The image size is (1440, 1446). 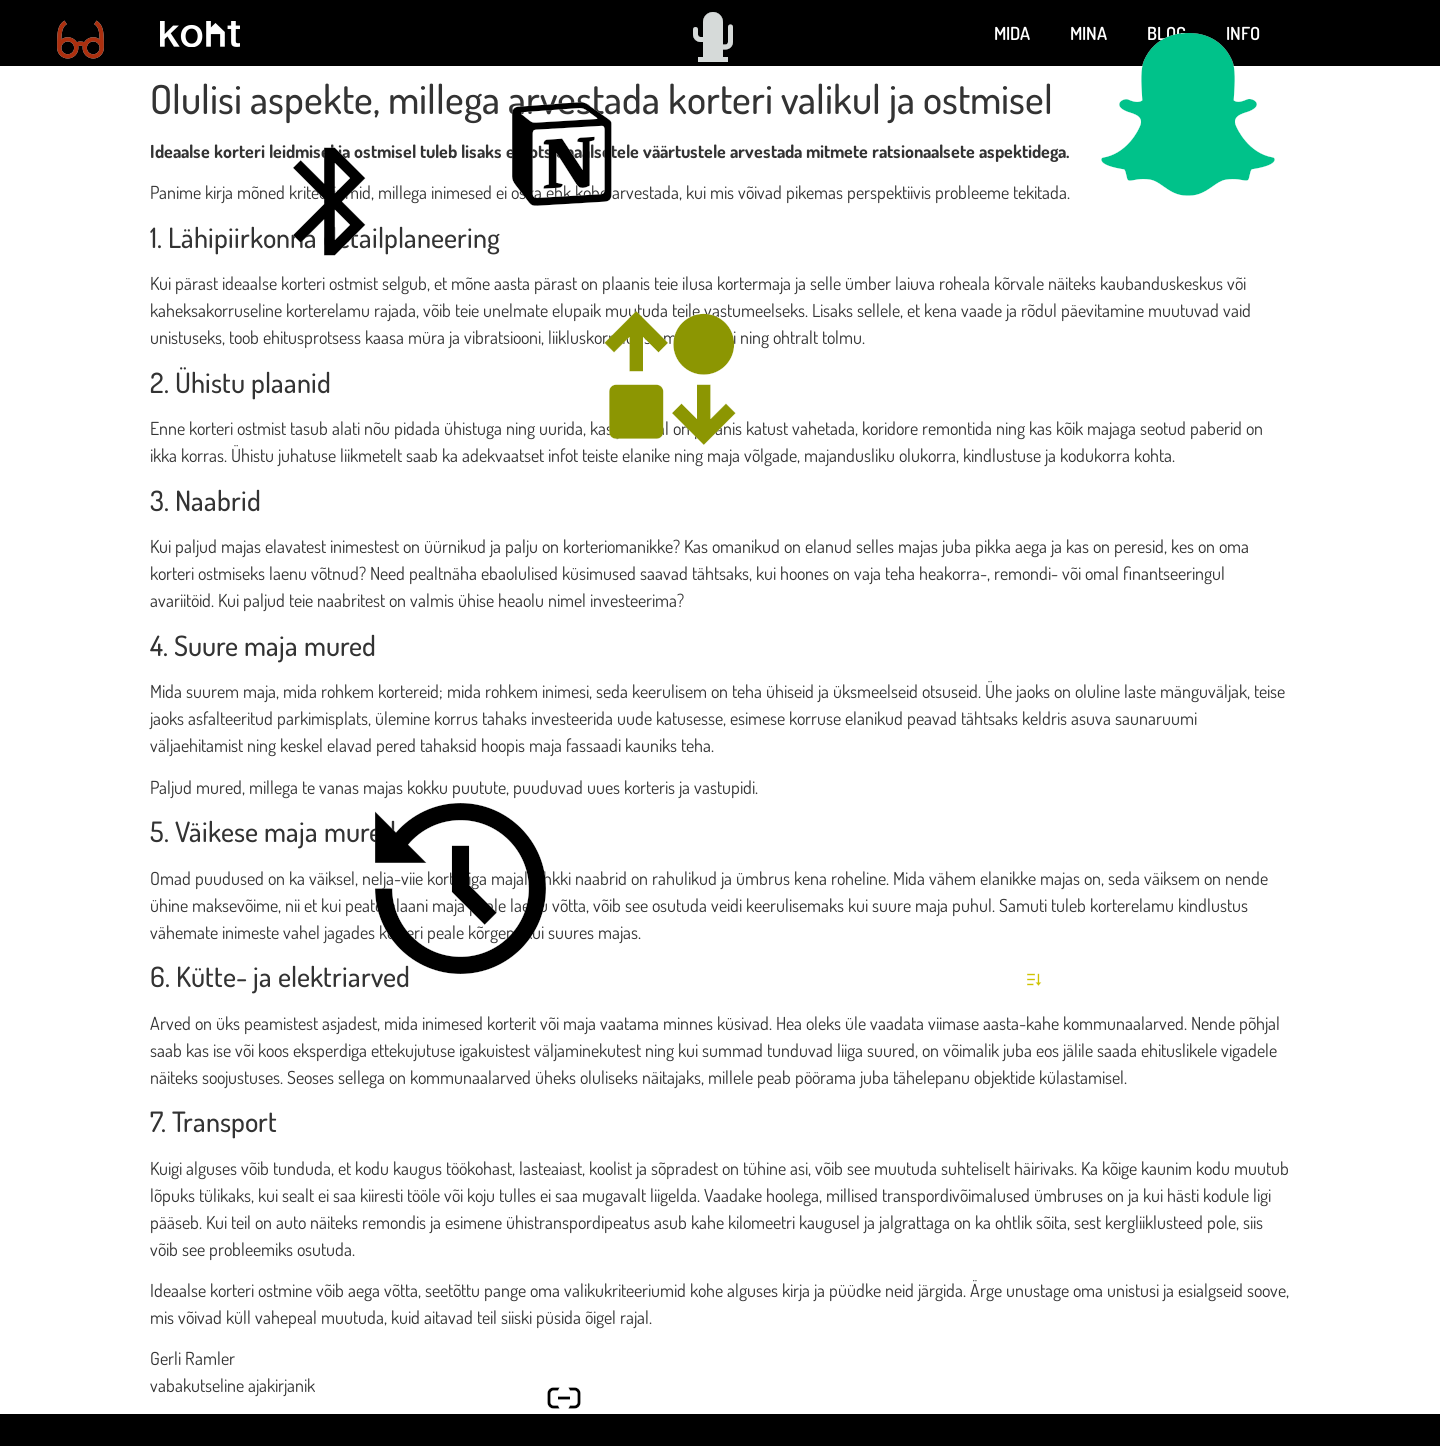 What do you see at coordinates (564, 1398) in the screenshot?
I see `alibaba cloud services logo` at bounding box center [564, 1398].